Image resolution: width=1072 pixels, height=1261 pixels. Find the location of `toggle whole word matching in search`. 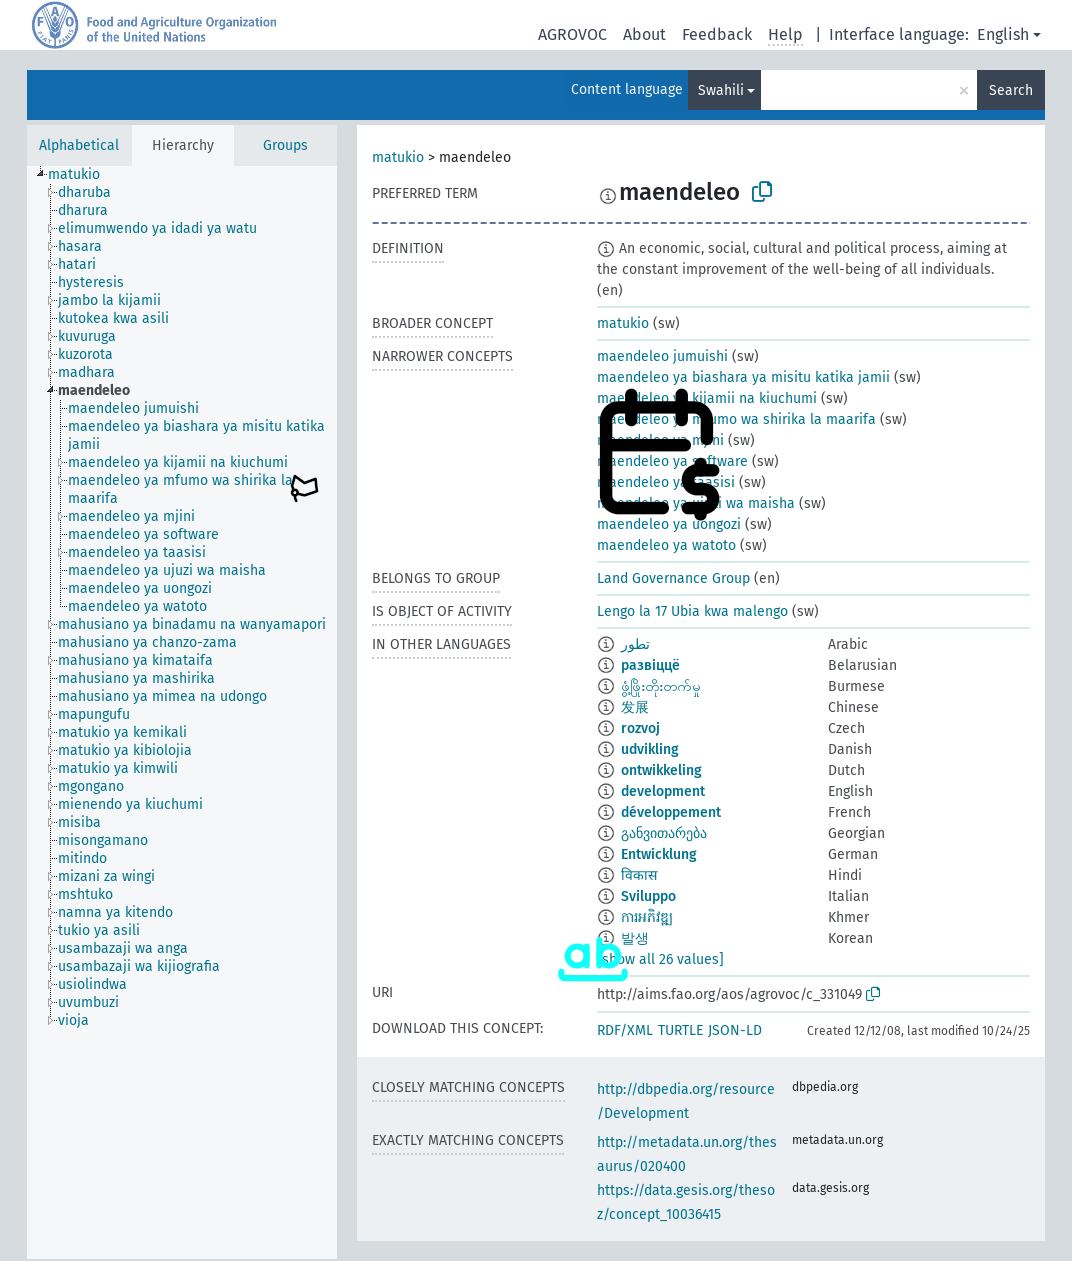

toggle whole word matching in search is located at coordinates (593, 956).